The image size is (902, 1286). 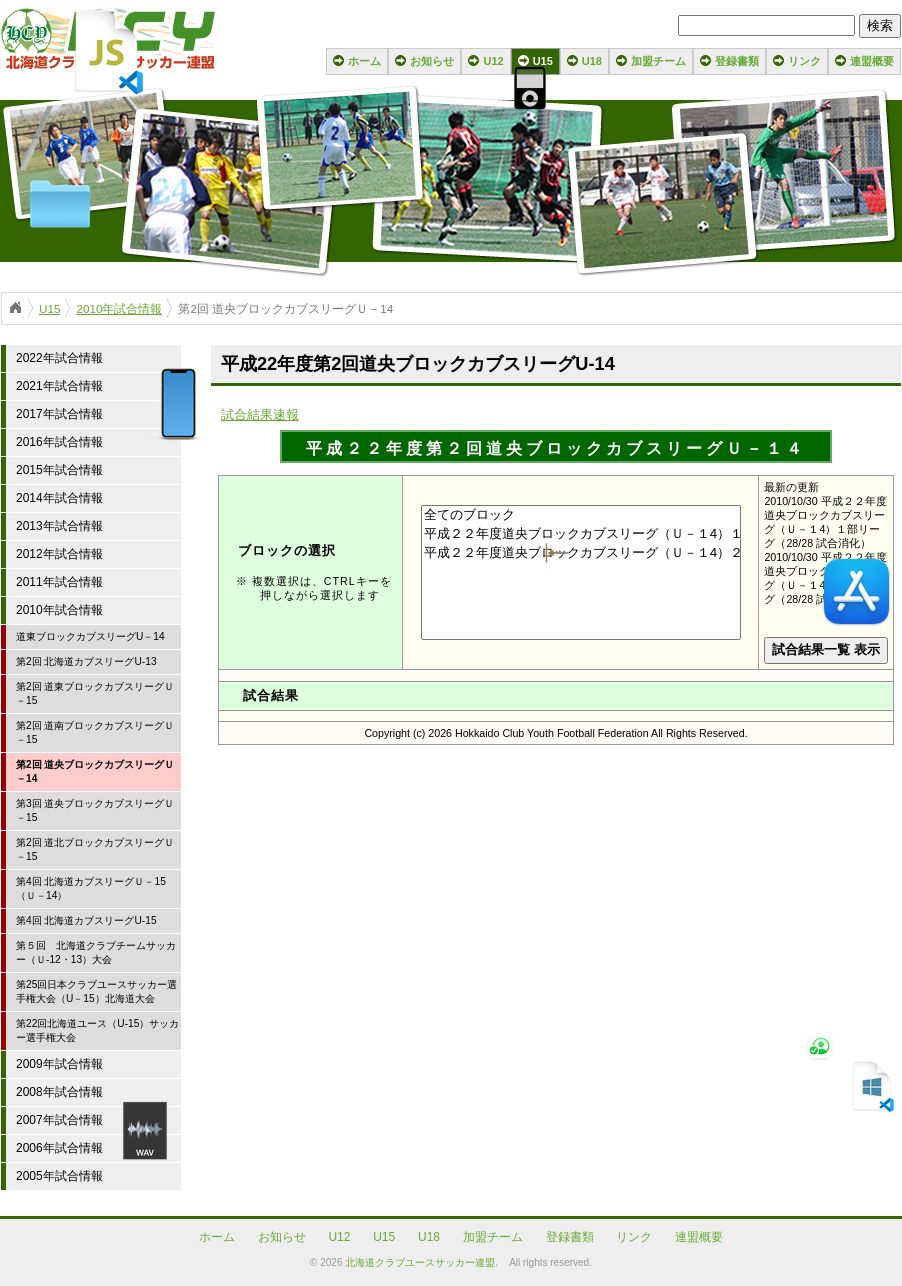 What do you see at coordinates (557, 553) in the screenshot?
I see `go to the first item in a list or sequence` at bounding box center [557, 553].